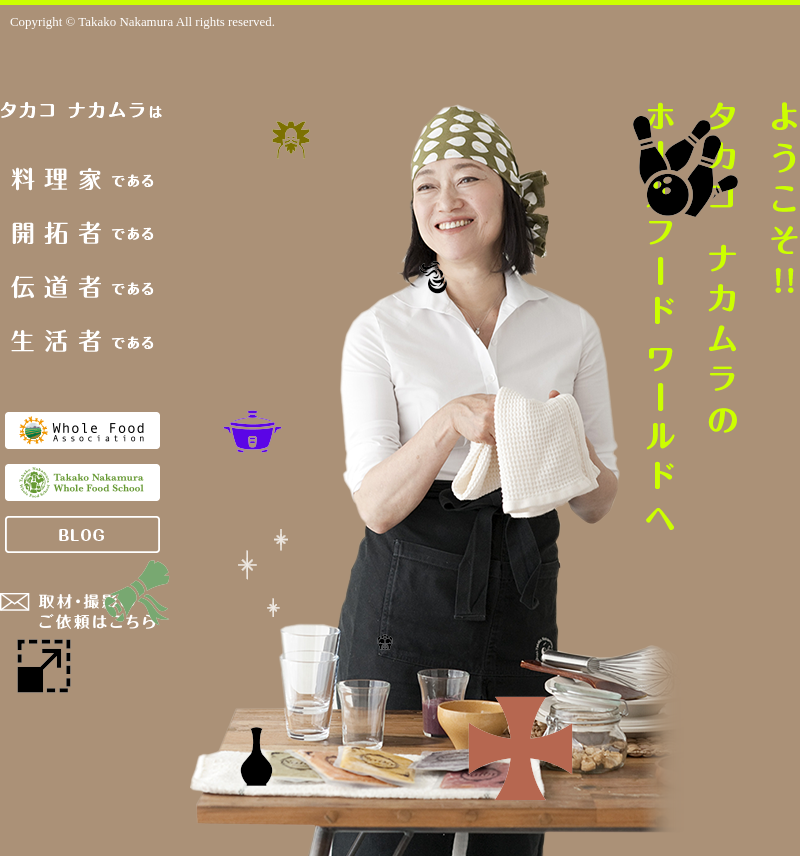 Image resolution: width=800 pixels, height=856 pixels. I want to click on access rice cooker settings or controls, so click(252, 427).